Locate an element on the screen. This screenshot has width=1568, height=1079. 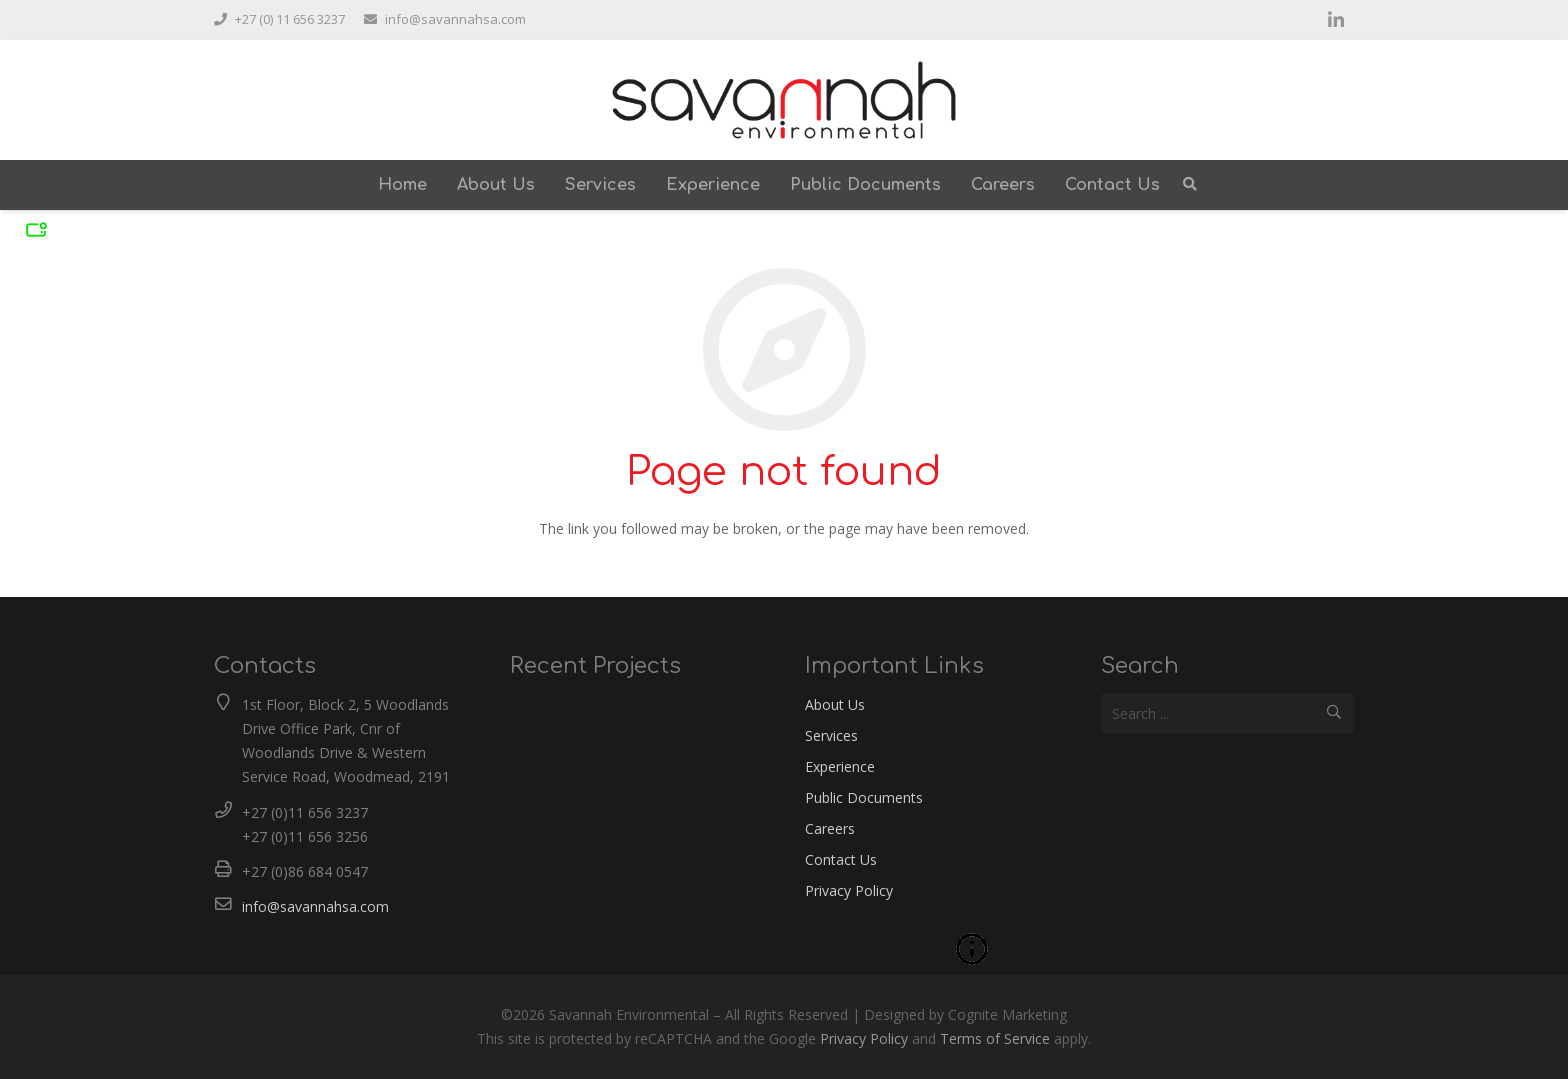
access phone camera settings is located at coordinates (36, 229).